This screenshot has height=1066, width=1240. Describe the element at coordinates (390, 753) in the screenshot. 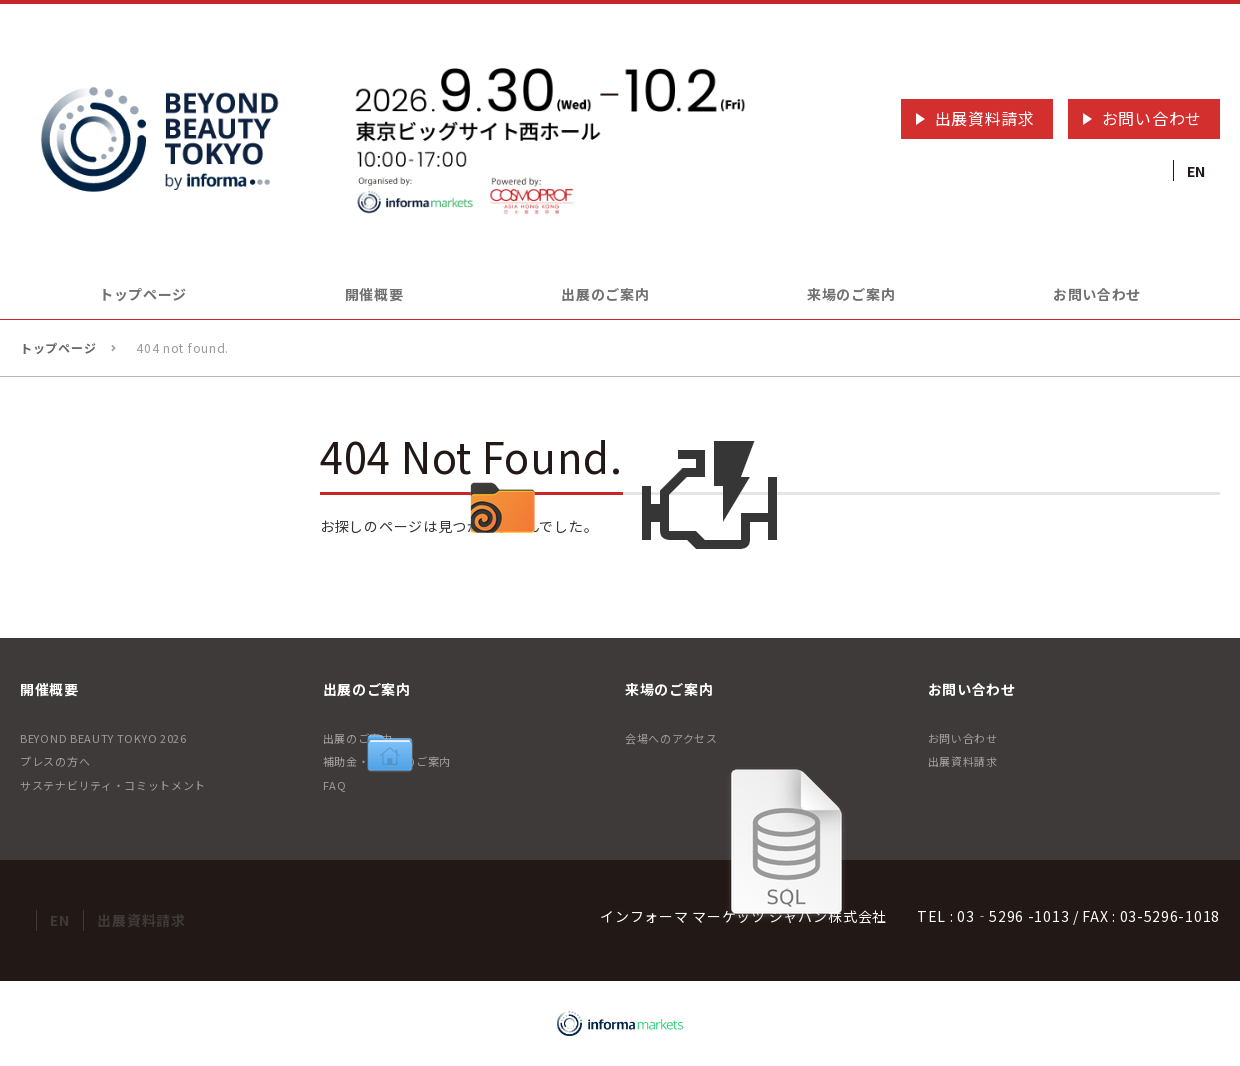

I see `open your home folder` at that location.